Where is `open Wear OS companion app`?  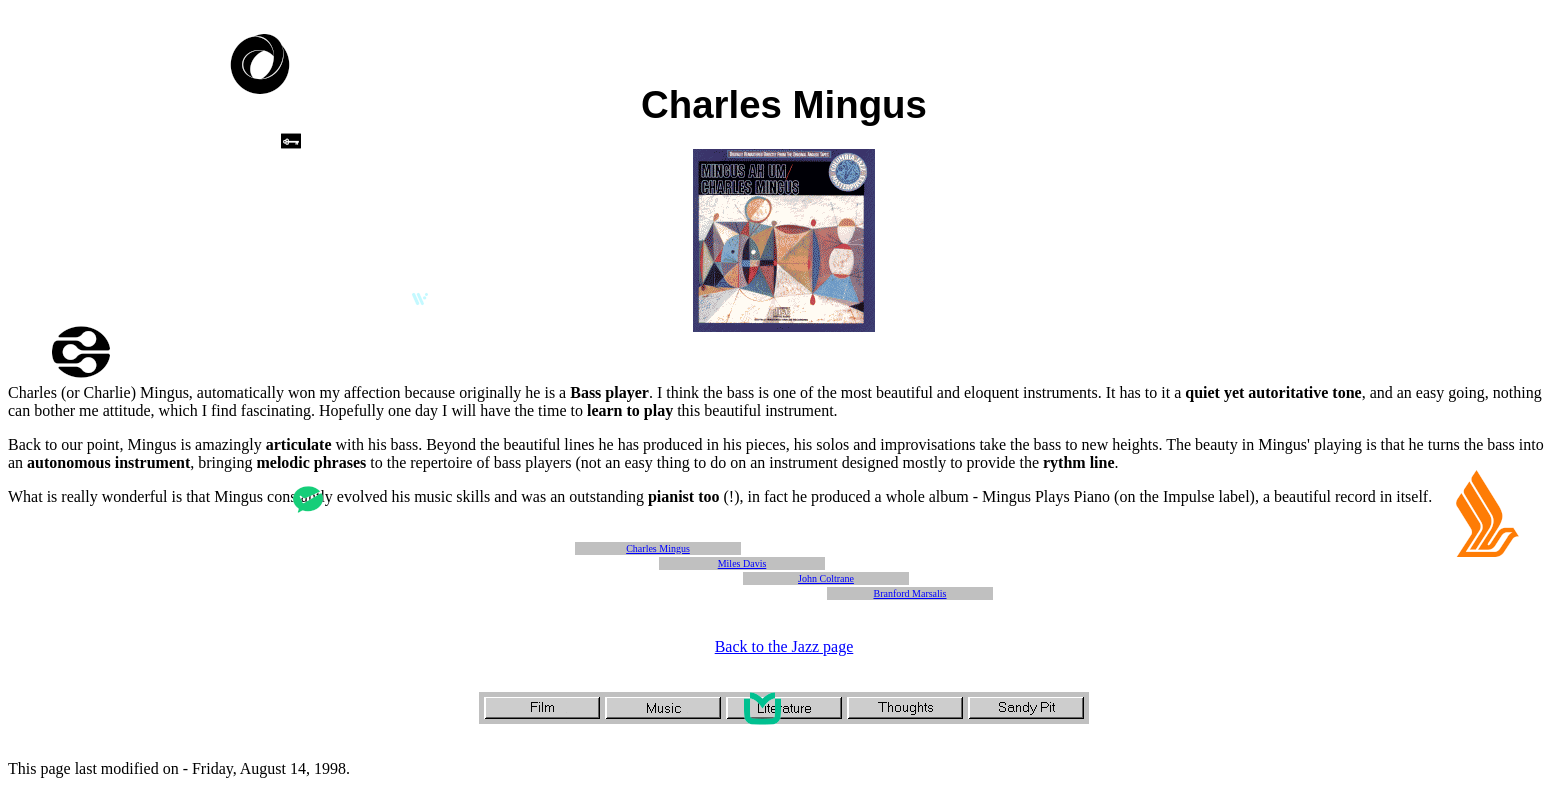 open Wear OS companion app is located at coordinates (420, 299).